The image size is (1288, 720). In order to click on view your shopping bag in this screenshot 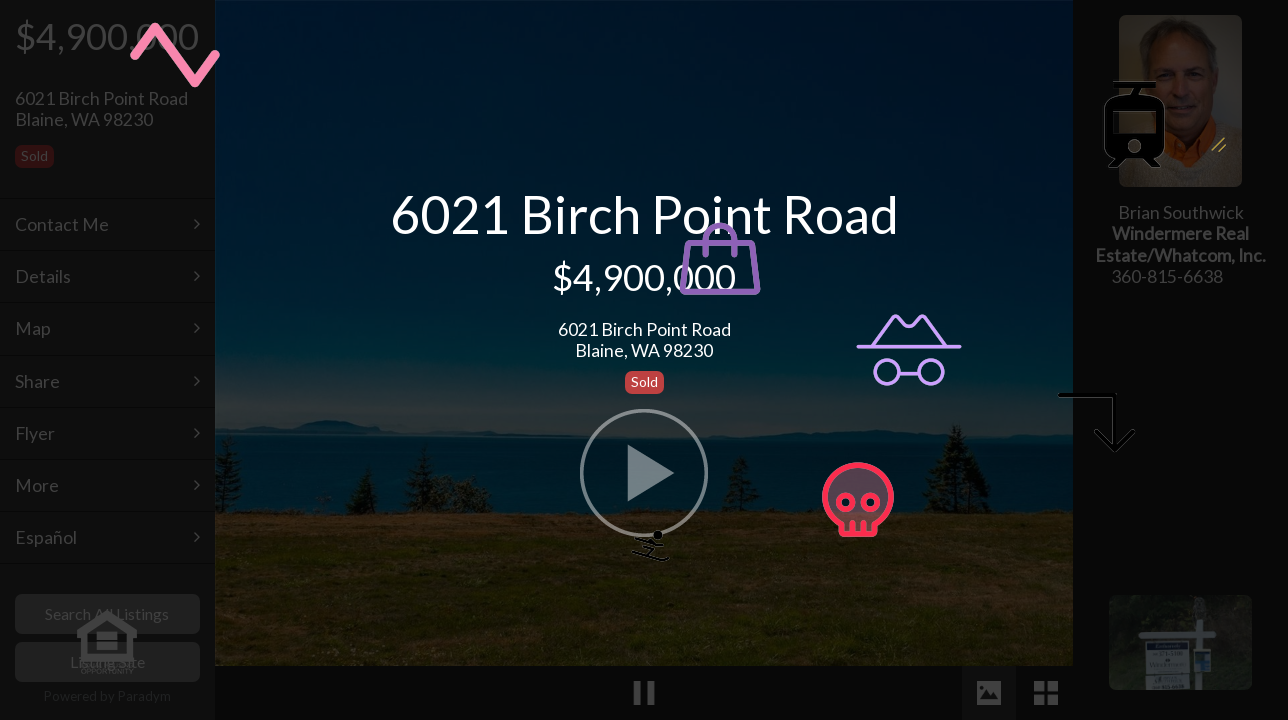, I will do `click(720, 263)`.